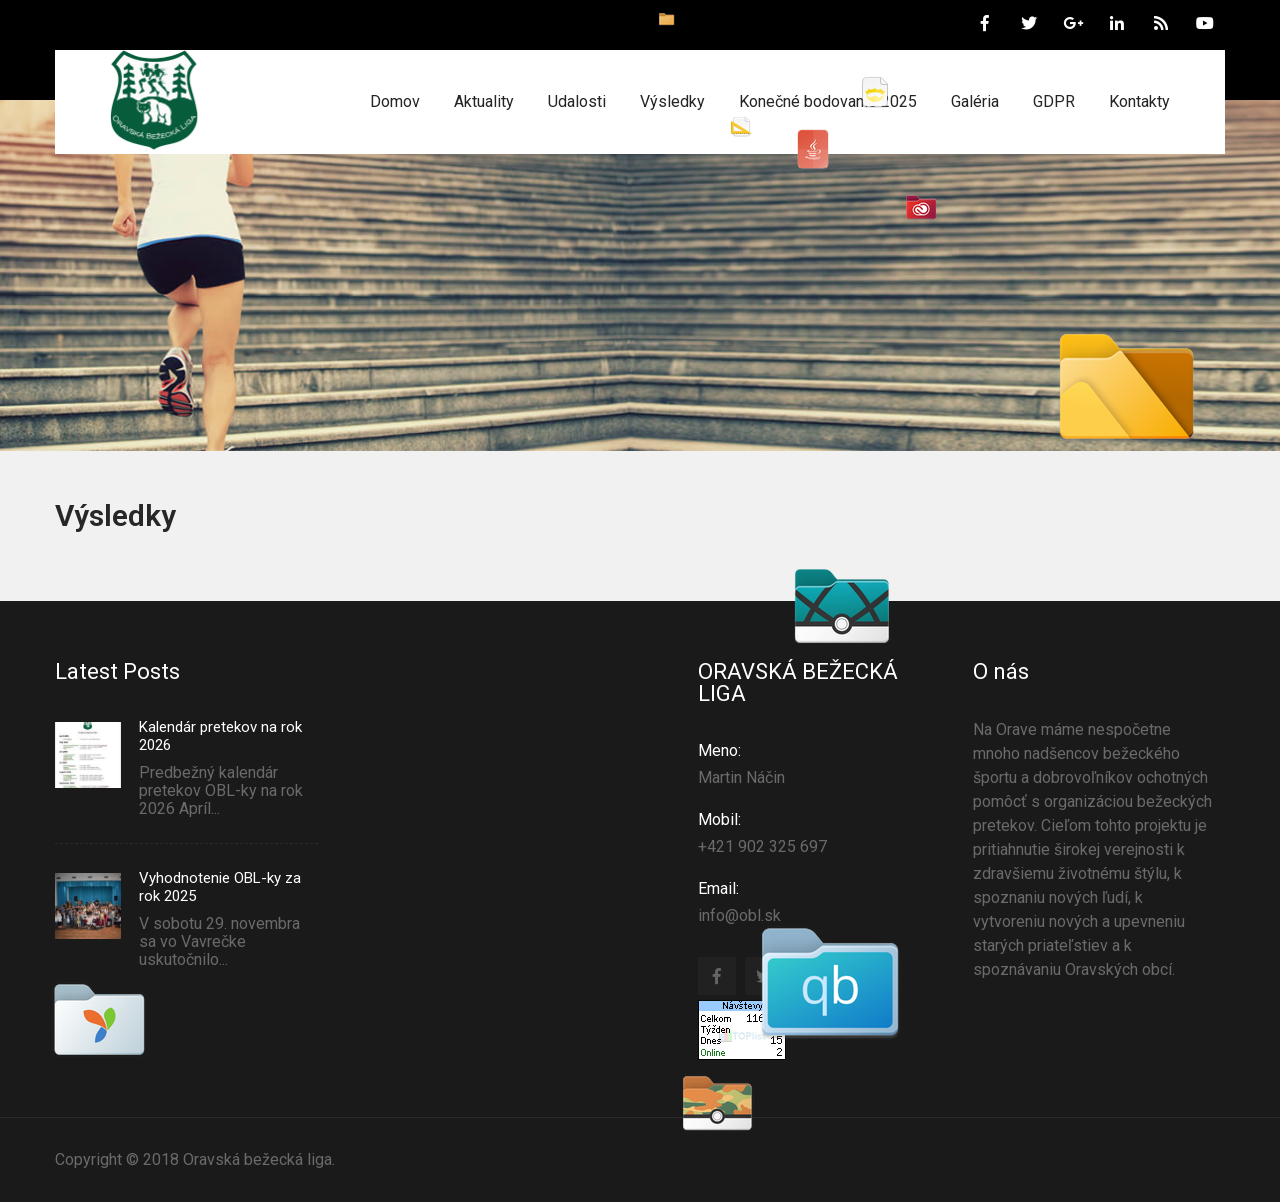 This screenshot has width=1280, height=1202. What do you see at coordinates (99, 1022) in the screenshot?
I see `open yii2 framework project folder` at bounding box center [99, 1022].